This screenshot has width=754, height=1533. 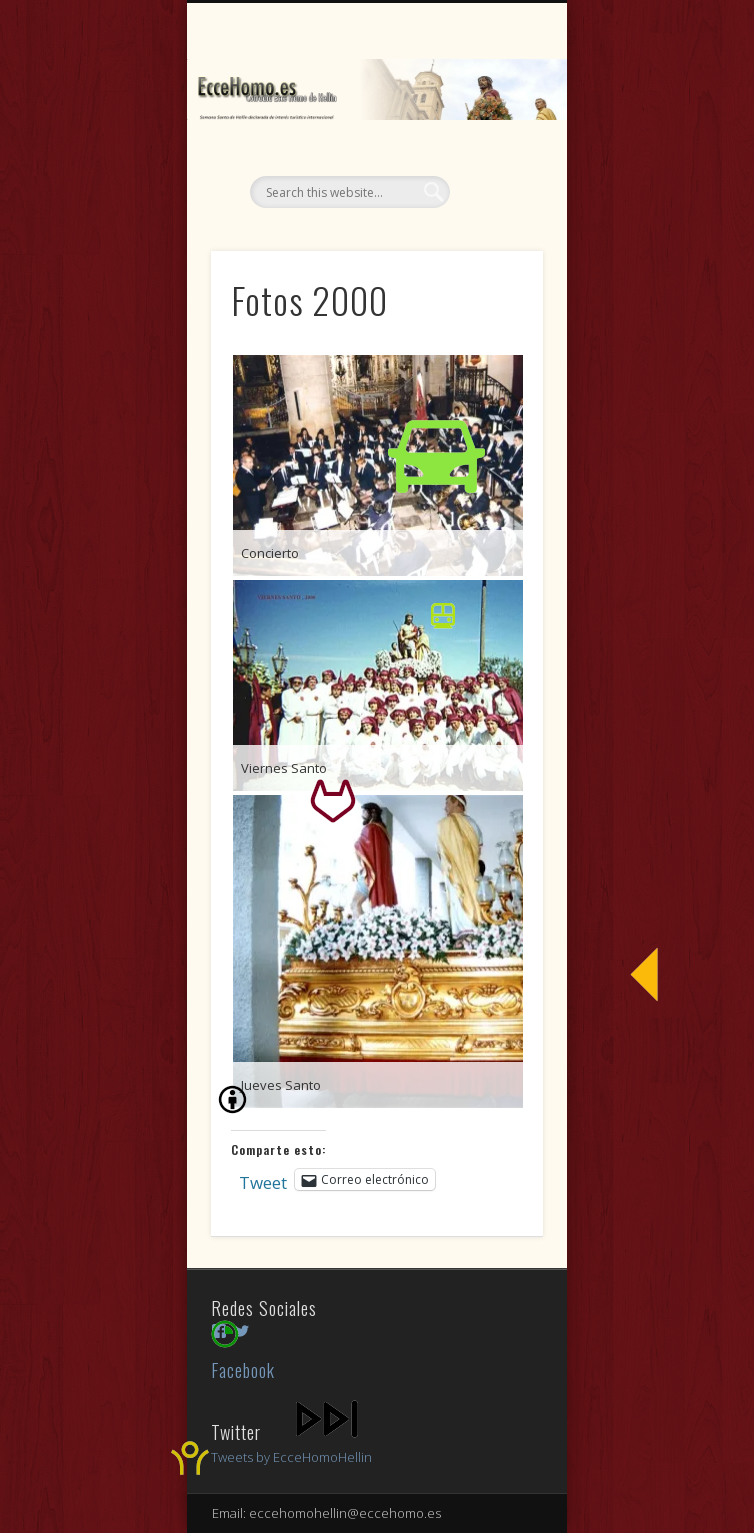 What do you see at coordinates (327, 1419) in the screenshot?
I see `skip to the end of the current track` at bounding box center [327, 1419].